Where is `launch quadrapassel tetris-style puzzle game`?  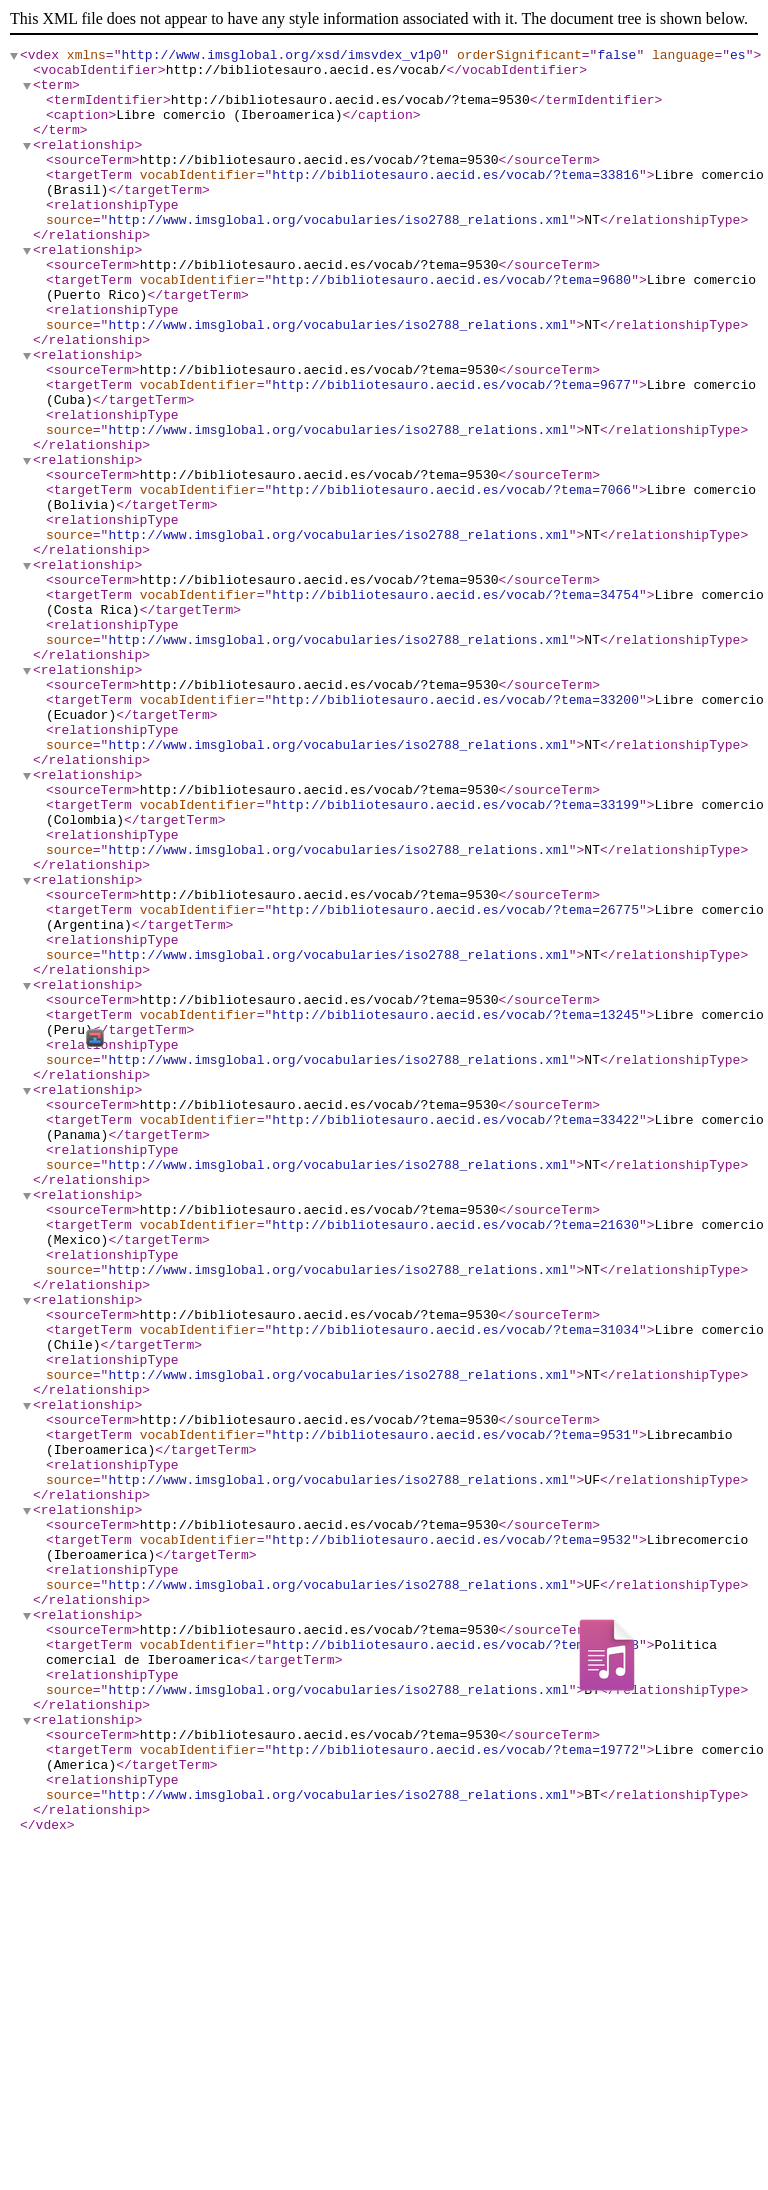 launch quadrapassel tetris-style puzzle game is located at coordinates (95, 1038).